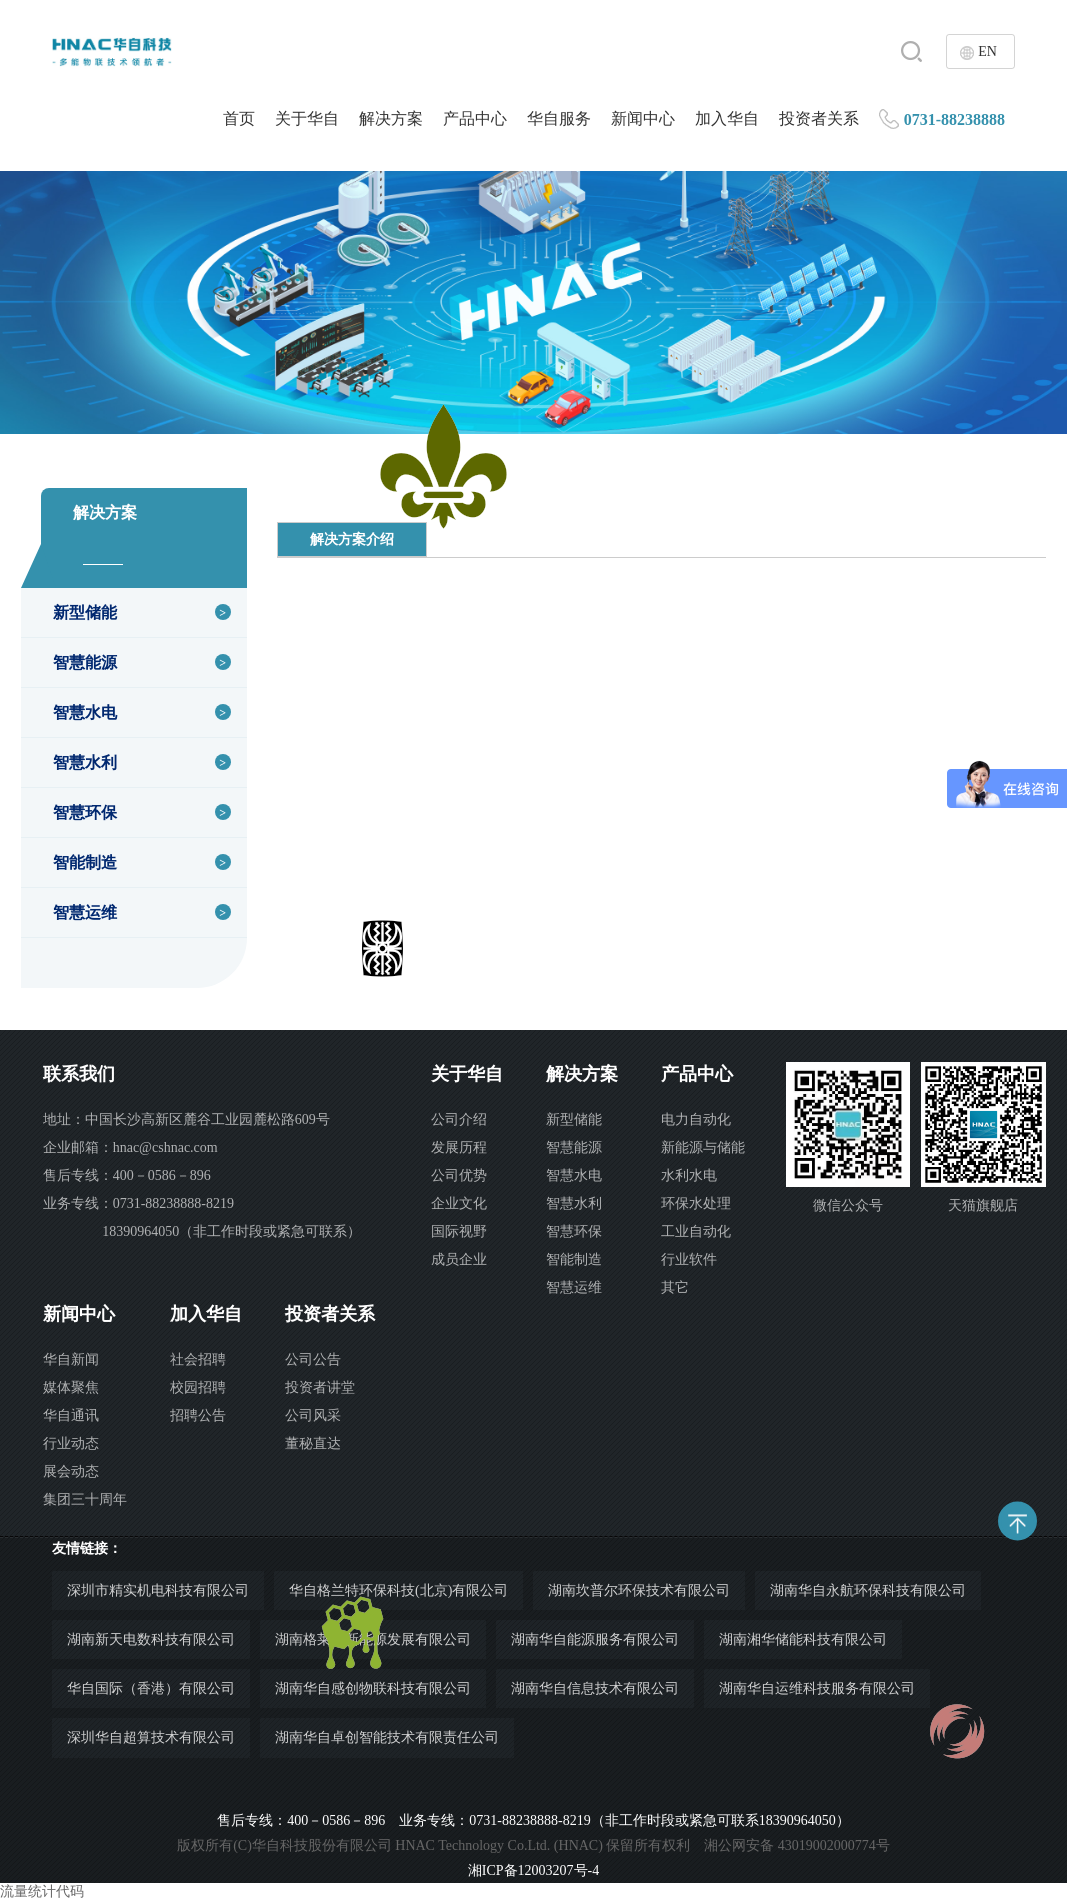 Image resolution: width=1067 pixels, height=1901 pixels. Describe the element at coordinates (382, 948) in the screenshot. I see `access defense or shield abilities in a game` at that location.